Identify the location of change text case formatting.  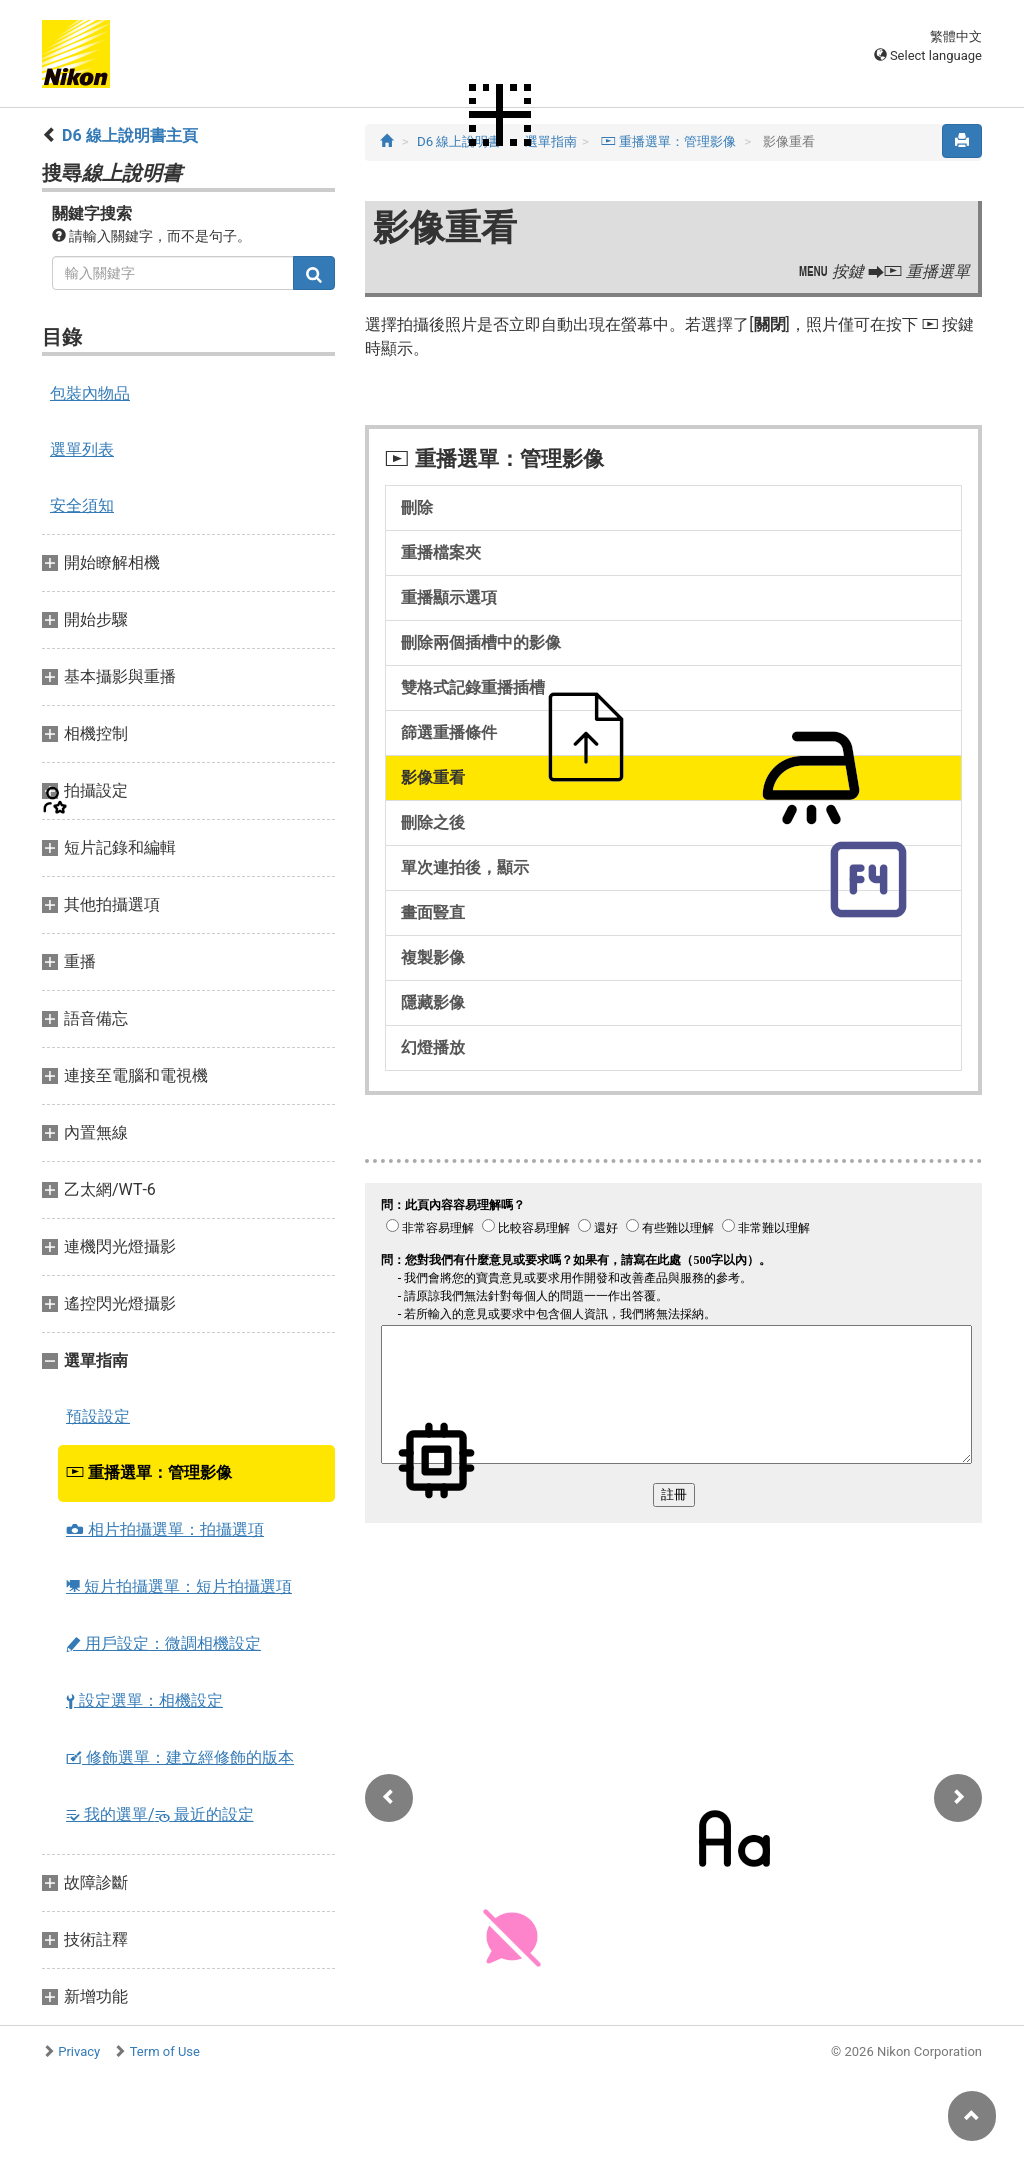
(734, 1838).